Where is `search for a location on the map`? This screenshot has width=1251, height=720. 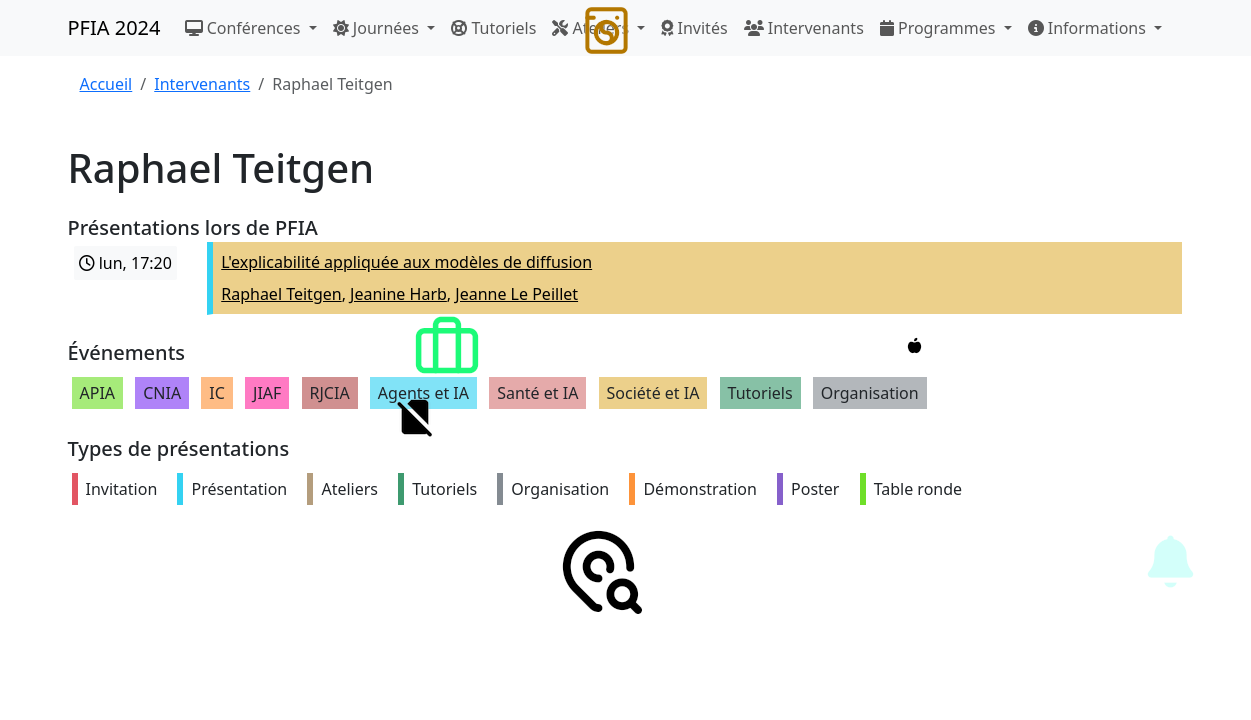 search for a location on the map is located at coordinates (598, 570).